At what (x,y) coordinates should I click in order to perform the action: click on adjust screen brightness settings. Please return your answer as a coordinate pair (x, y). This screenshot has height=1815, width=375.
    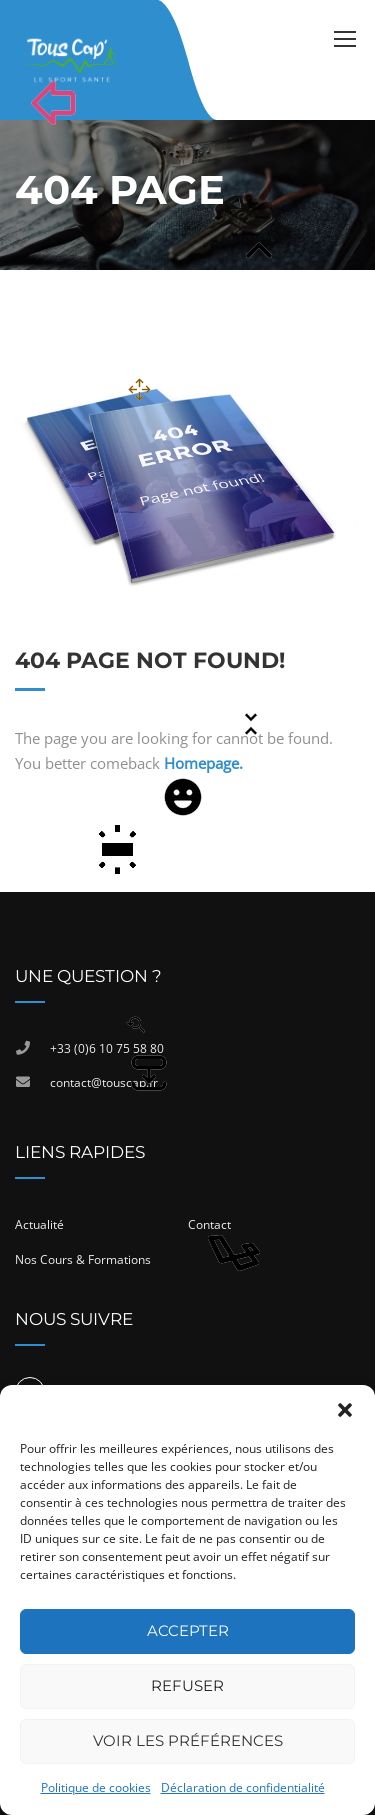
    Looking at the image, I should click on (117, 849).